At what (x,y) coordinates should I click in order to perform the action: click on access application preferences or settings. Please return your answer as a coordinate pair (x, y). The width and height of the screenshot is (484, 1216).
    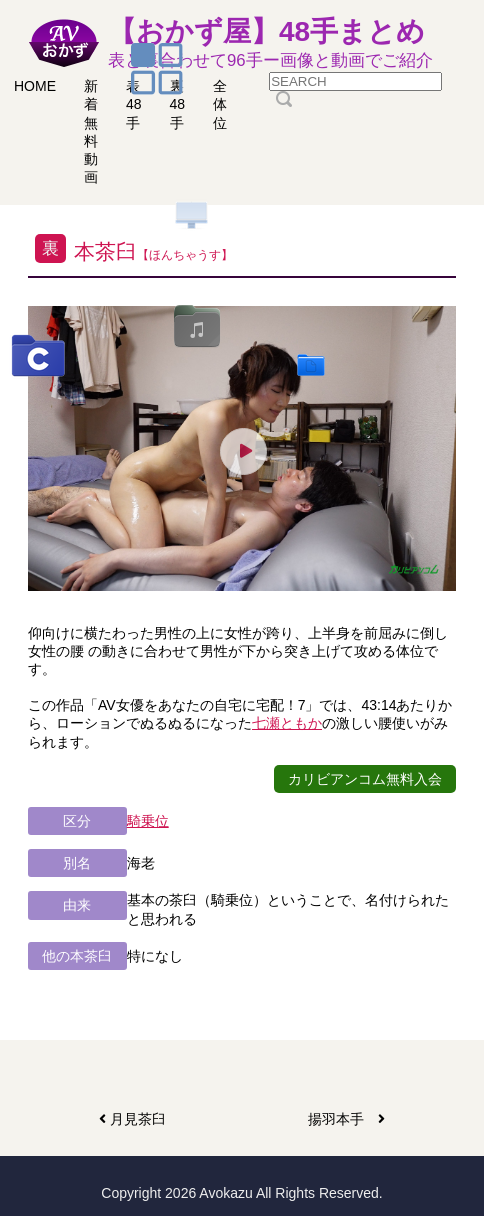
    Looking at the image, I should click on (158, 70).